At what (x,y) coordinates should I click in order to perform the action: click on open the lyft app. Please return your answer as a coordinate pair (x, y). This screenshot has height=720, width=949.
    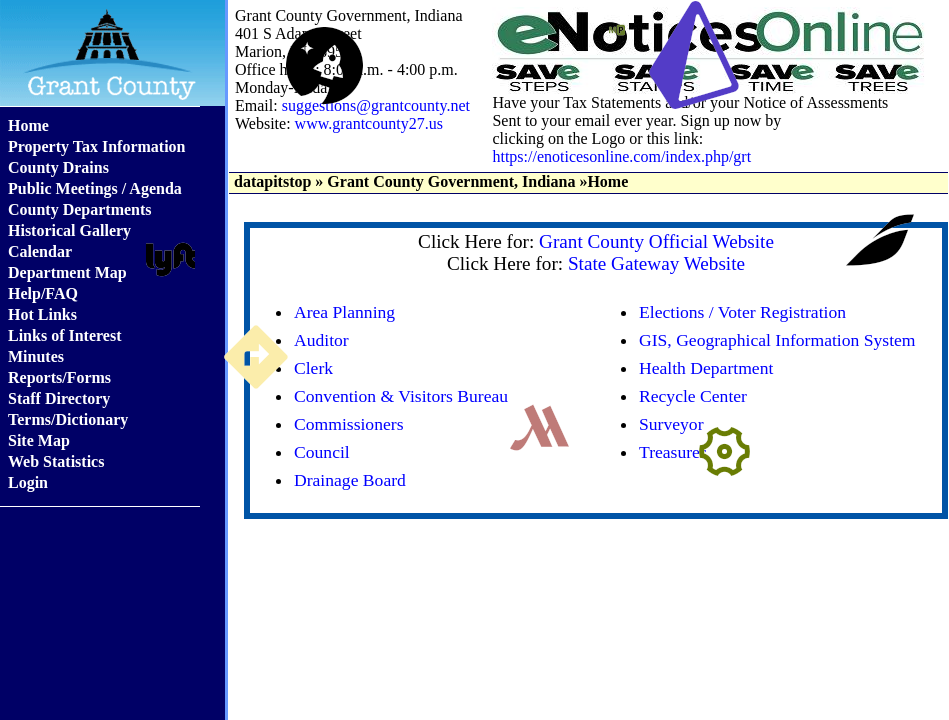
    Looking at the image, I should click on (170, 259).